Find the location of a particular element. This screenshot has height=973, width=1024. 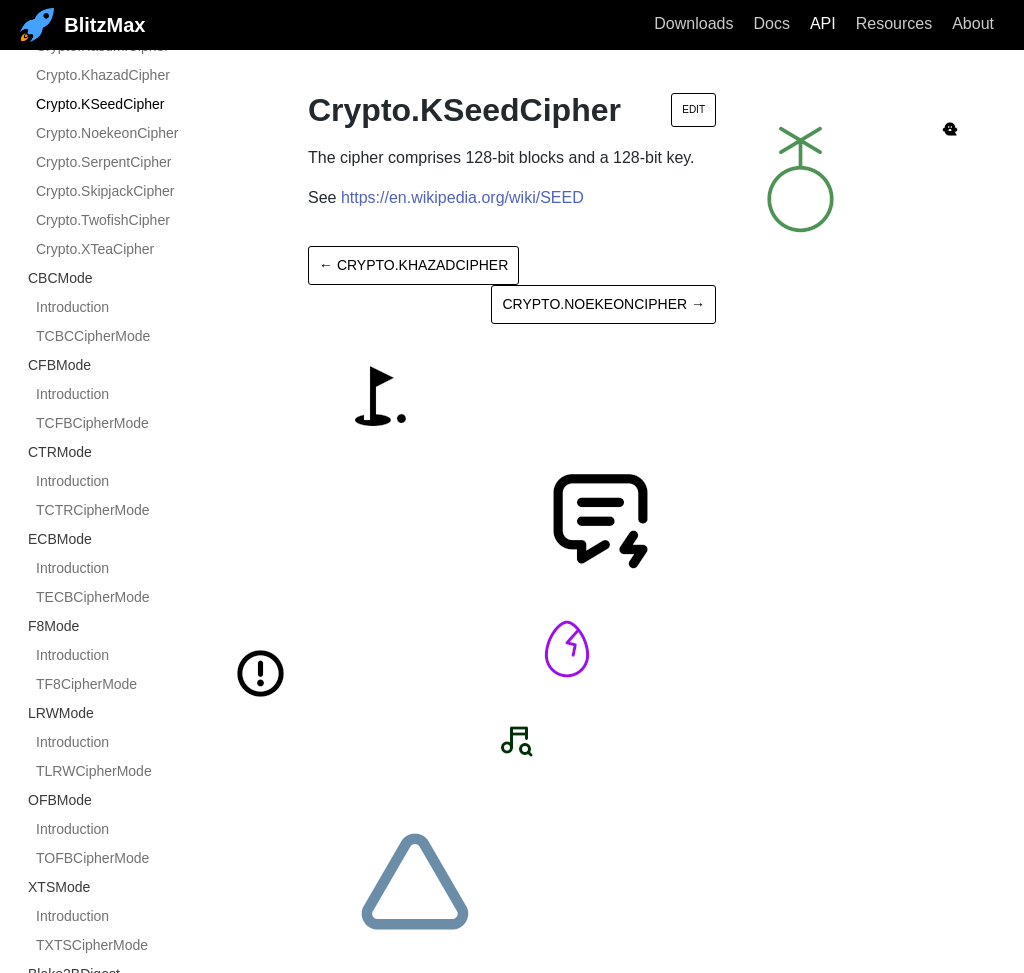

select nonbinary gender identity is located at coordinates (800, 179).